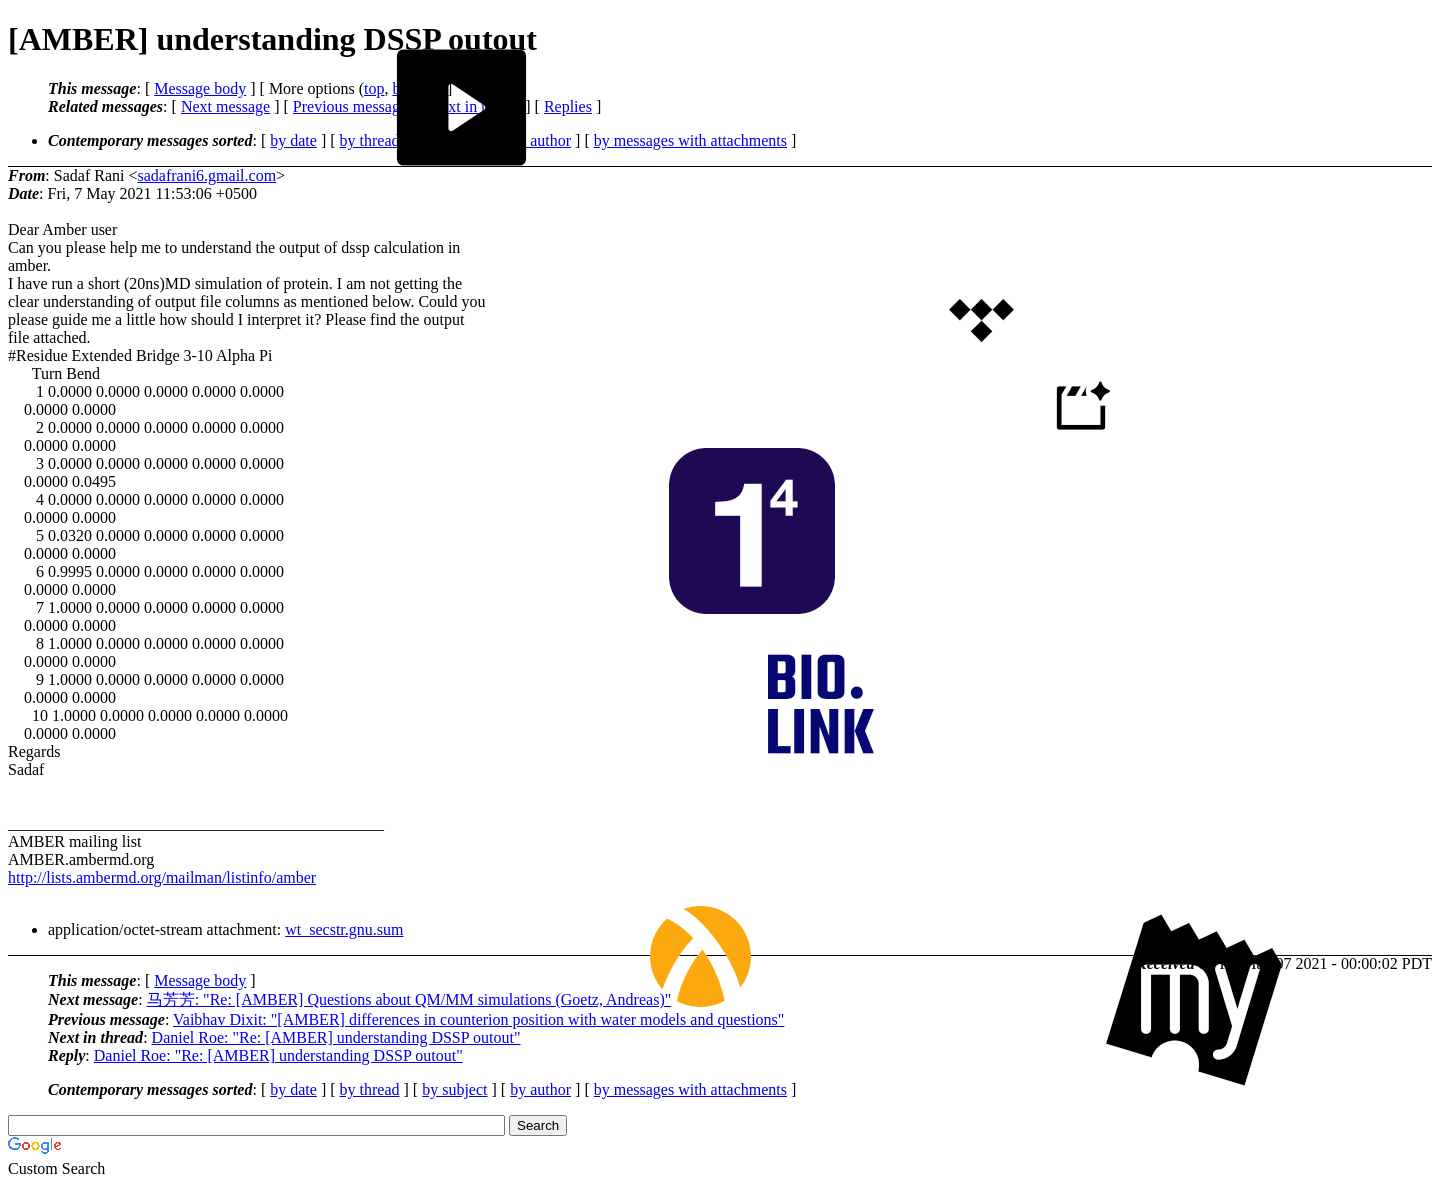 The image size is (1440, 1186). What do you see at coordinates (1194, 1000) in the screenshot?
I see `open BookMyShow app` at bounding box center [1194, 1000].